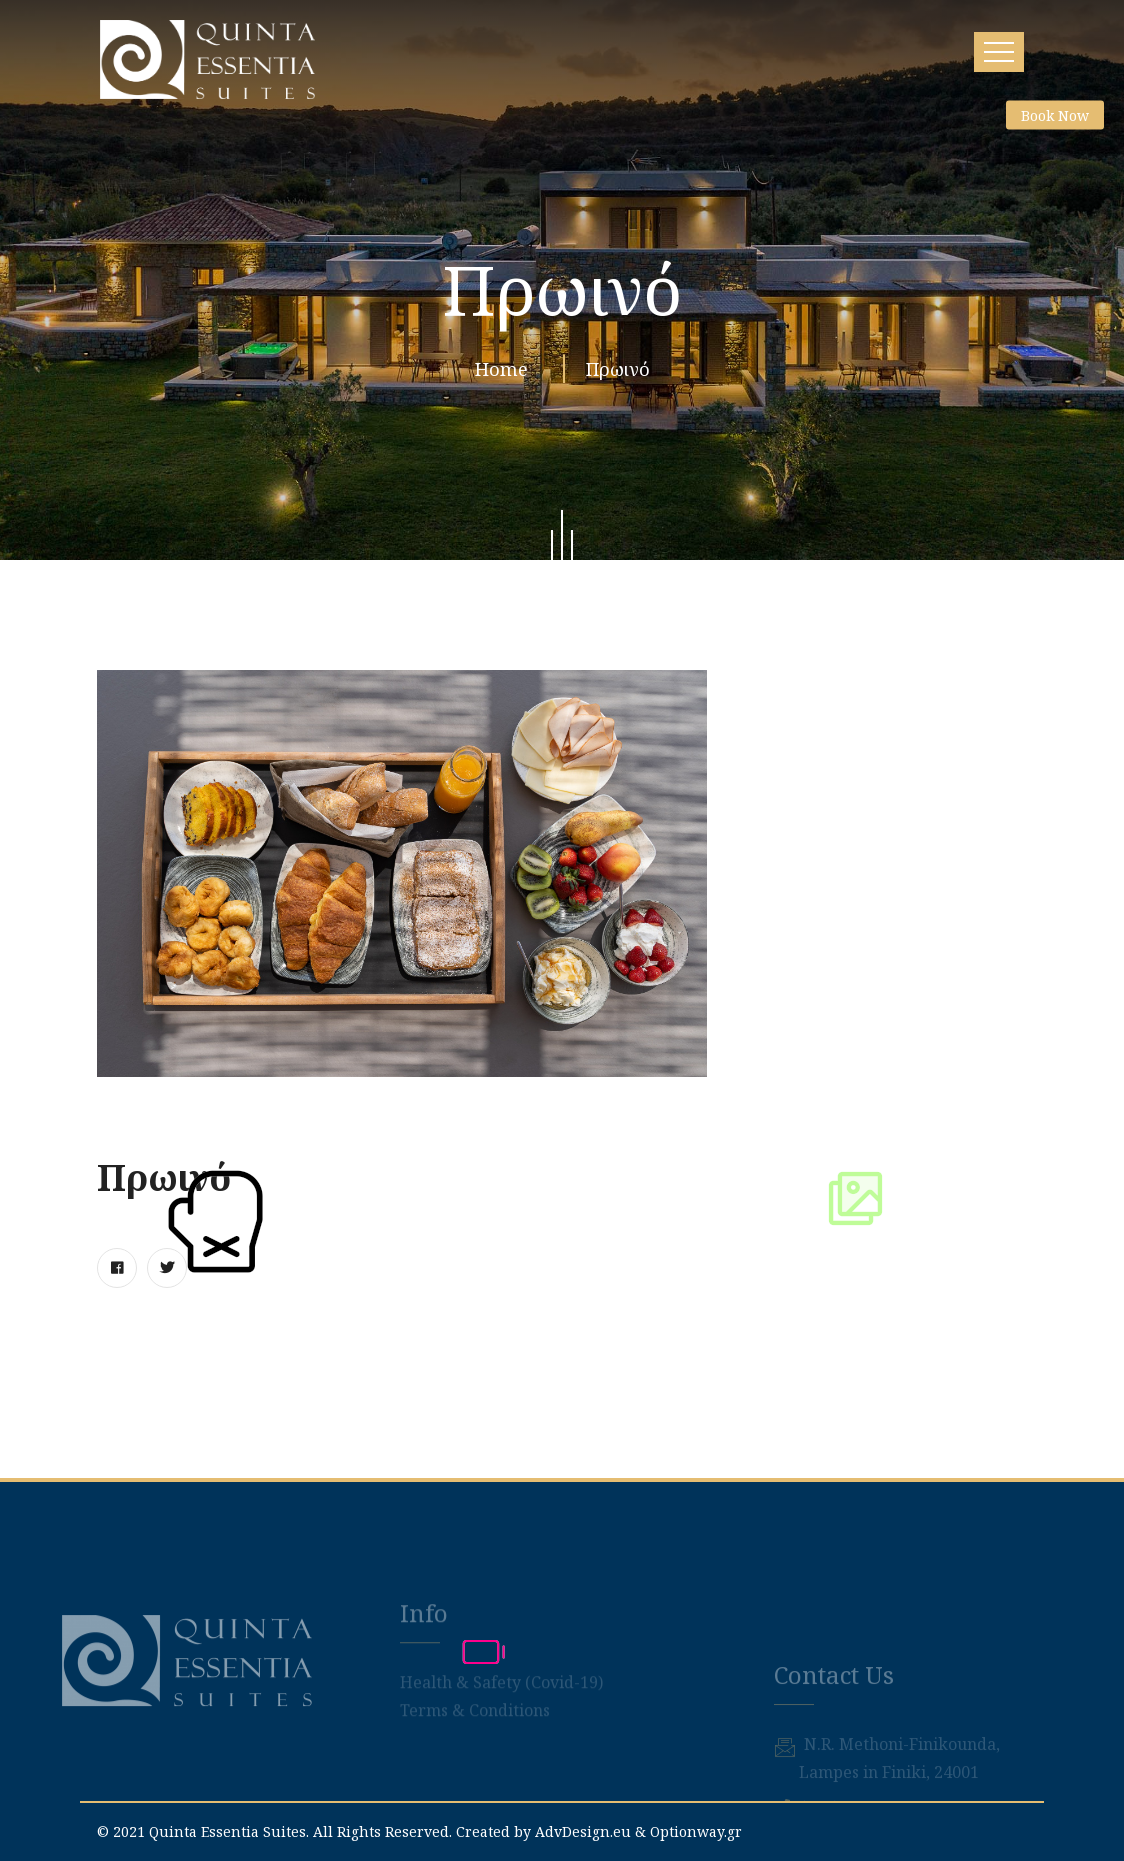  What do you see at coordinates (483, 1652) in the screenshot?
I see `indicates battery is empty or depleted` at bounding box center [483, 1652].